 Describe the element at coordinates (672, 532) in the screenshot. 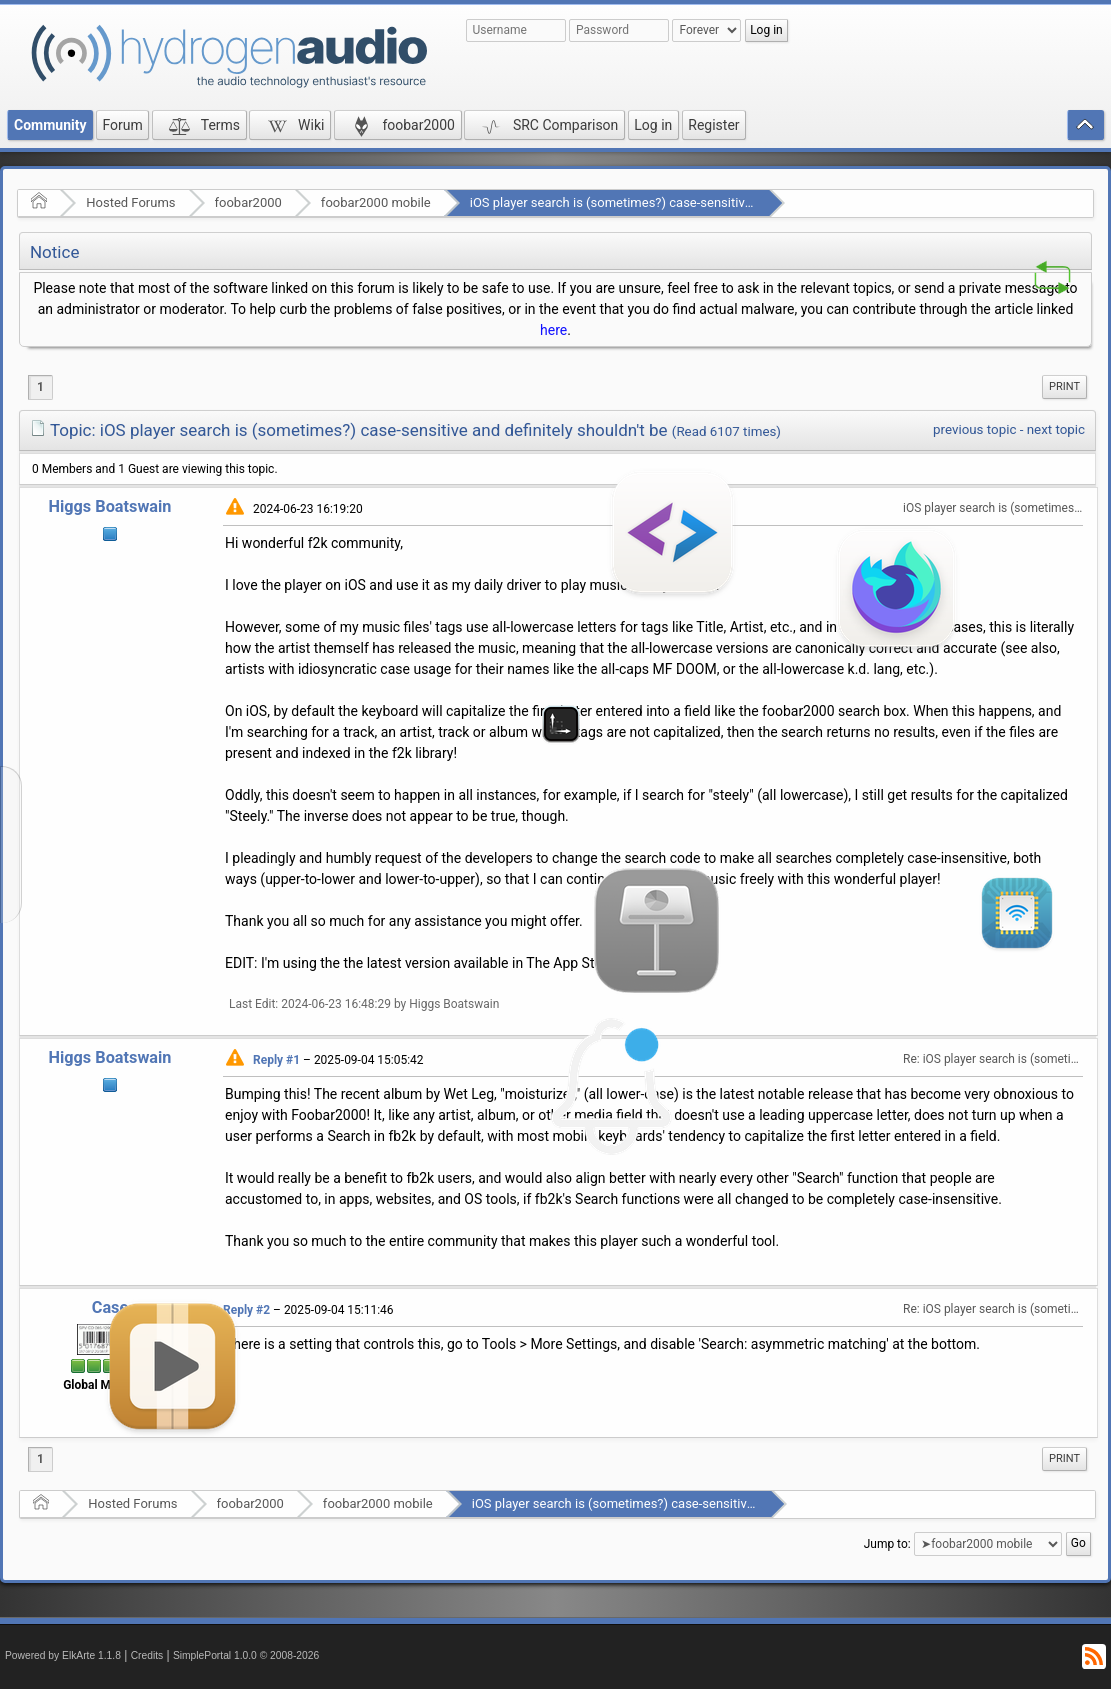

I see `open smartgit version control client` at that location.